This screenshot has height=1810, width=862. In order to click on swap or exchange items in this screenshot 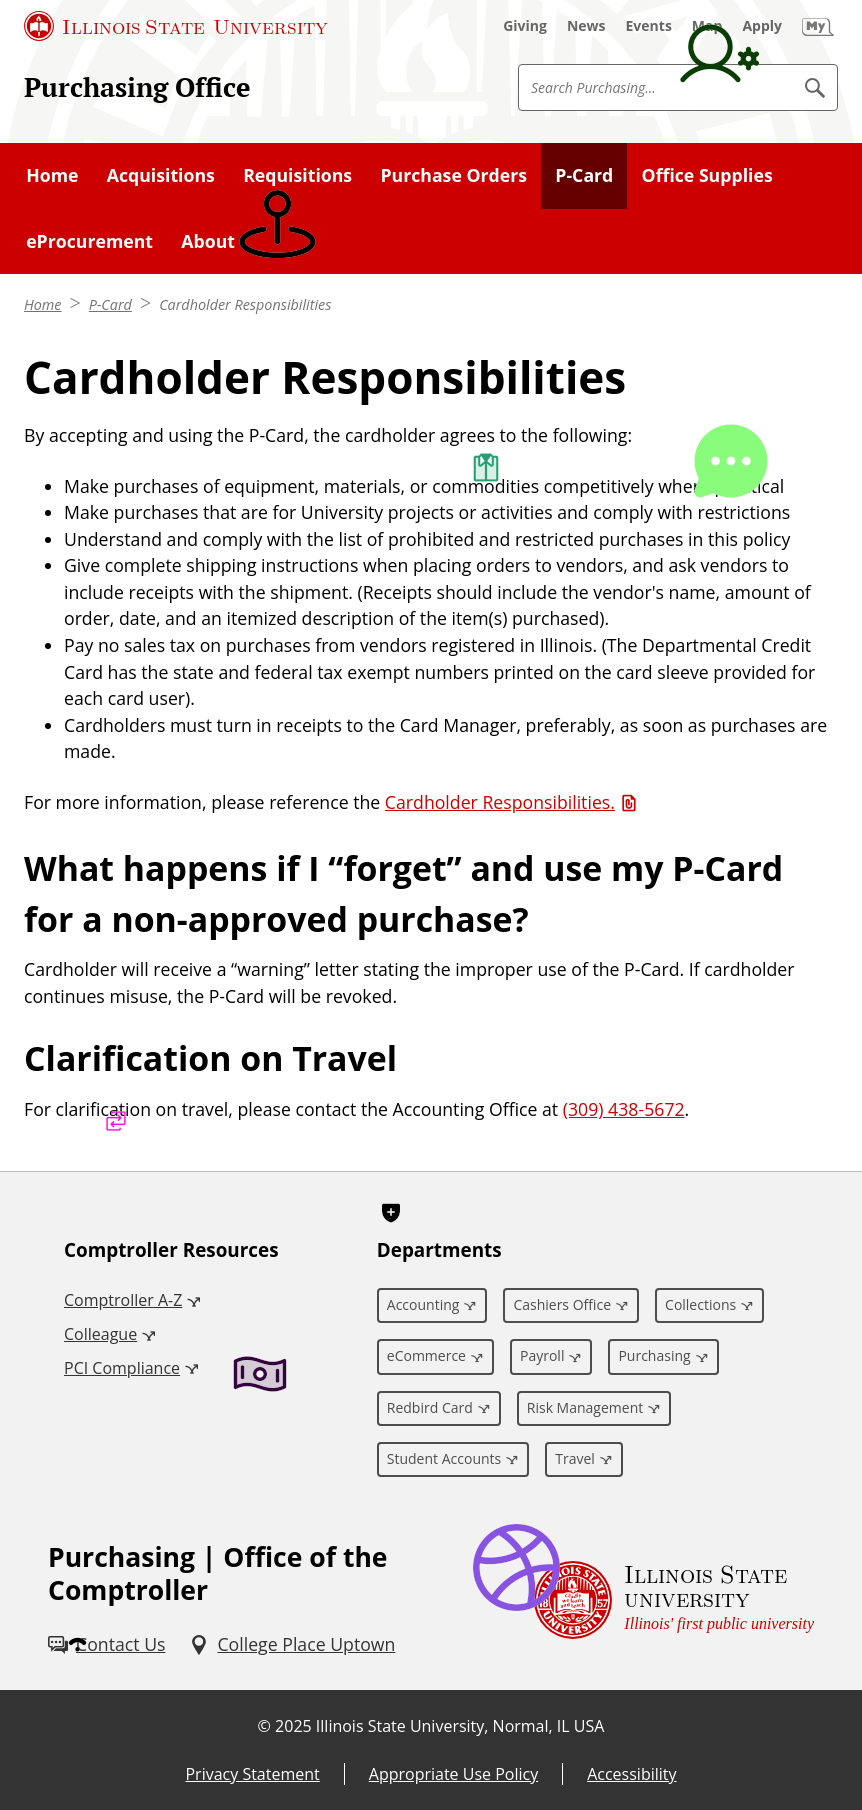, I will do `click(116, 1121)`.